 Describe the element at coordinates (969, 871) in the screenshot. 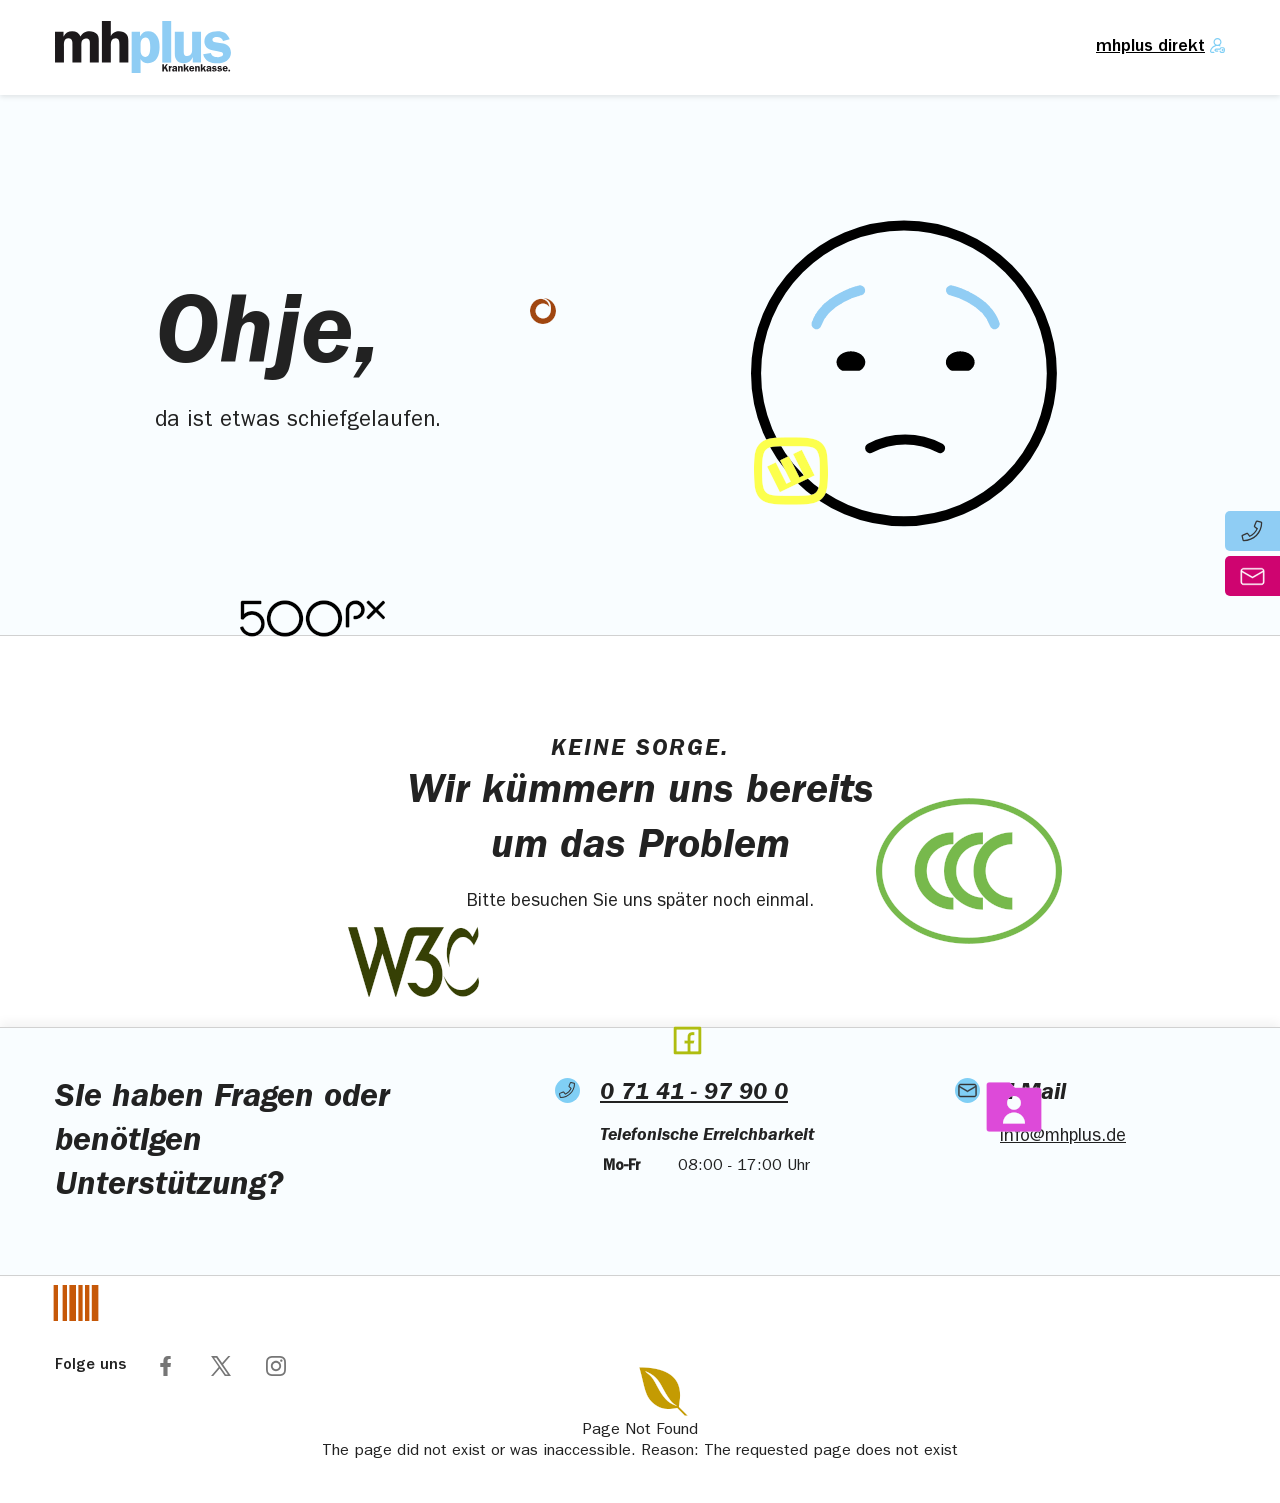

I see `china compulsory certificate (CCC) mark indicating product compliance` at that location.